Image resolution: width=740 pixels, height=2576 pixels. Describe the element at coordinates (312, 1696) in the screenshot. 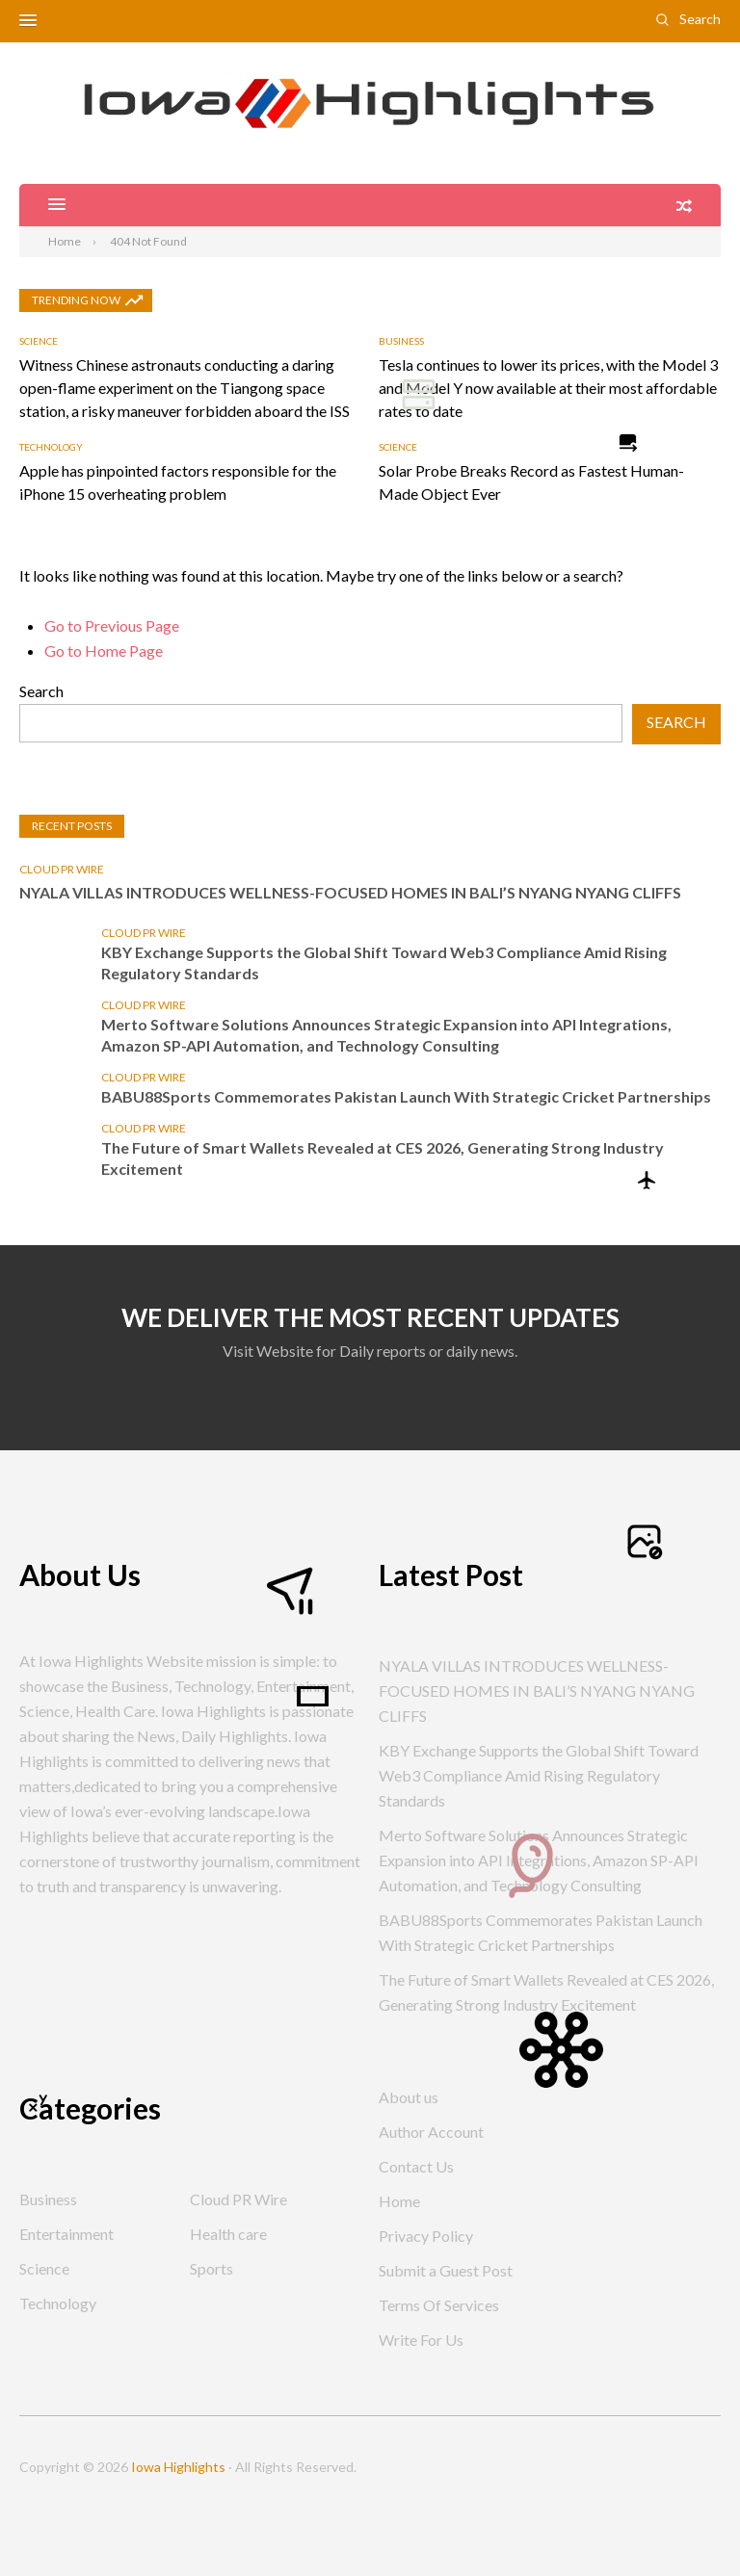

I see `crop image to 16:9 aspect ratio` at that location.